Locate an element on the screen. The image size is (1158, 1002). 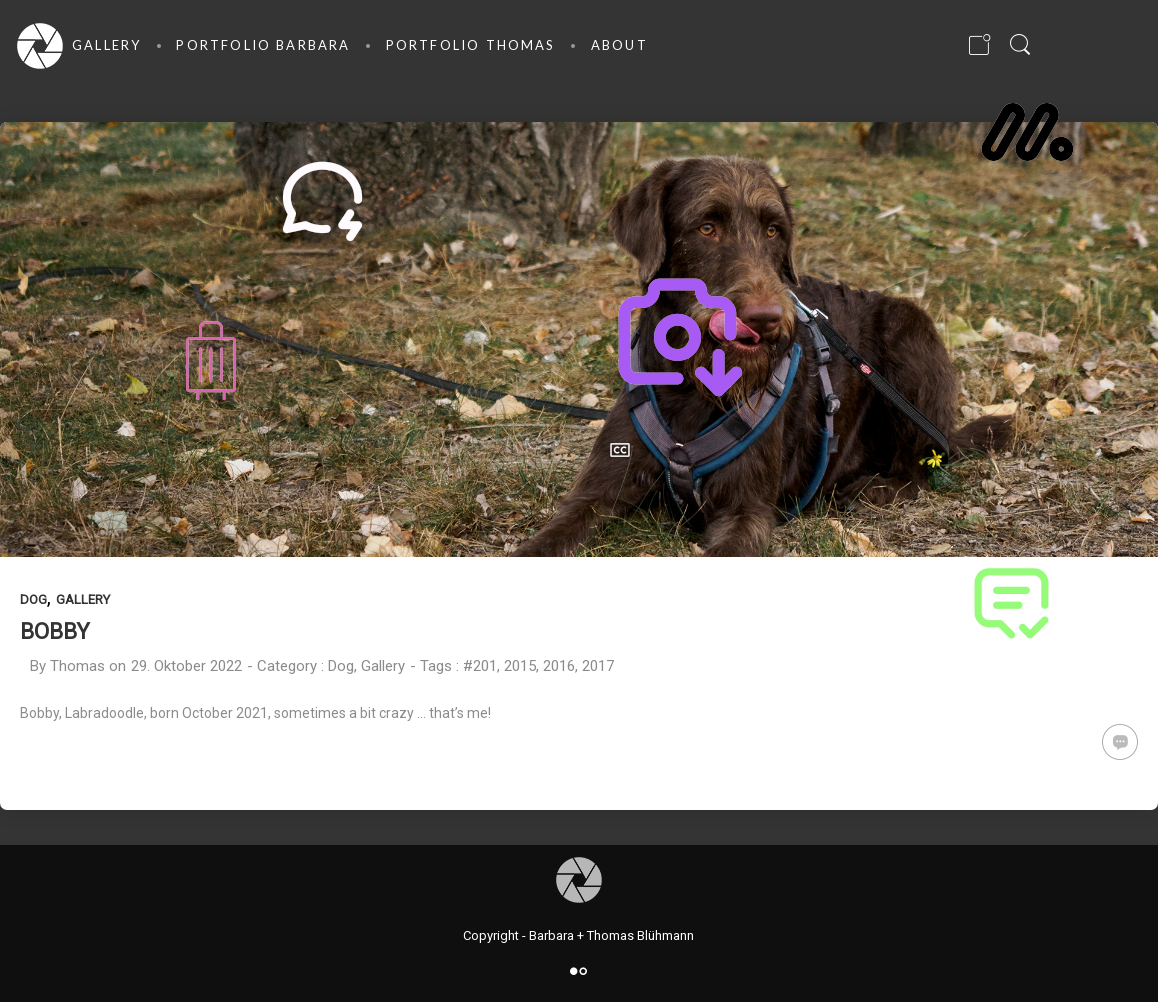
access travel or trip planning features is located at coordinates (211, 362).